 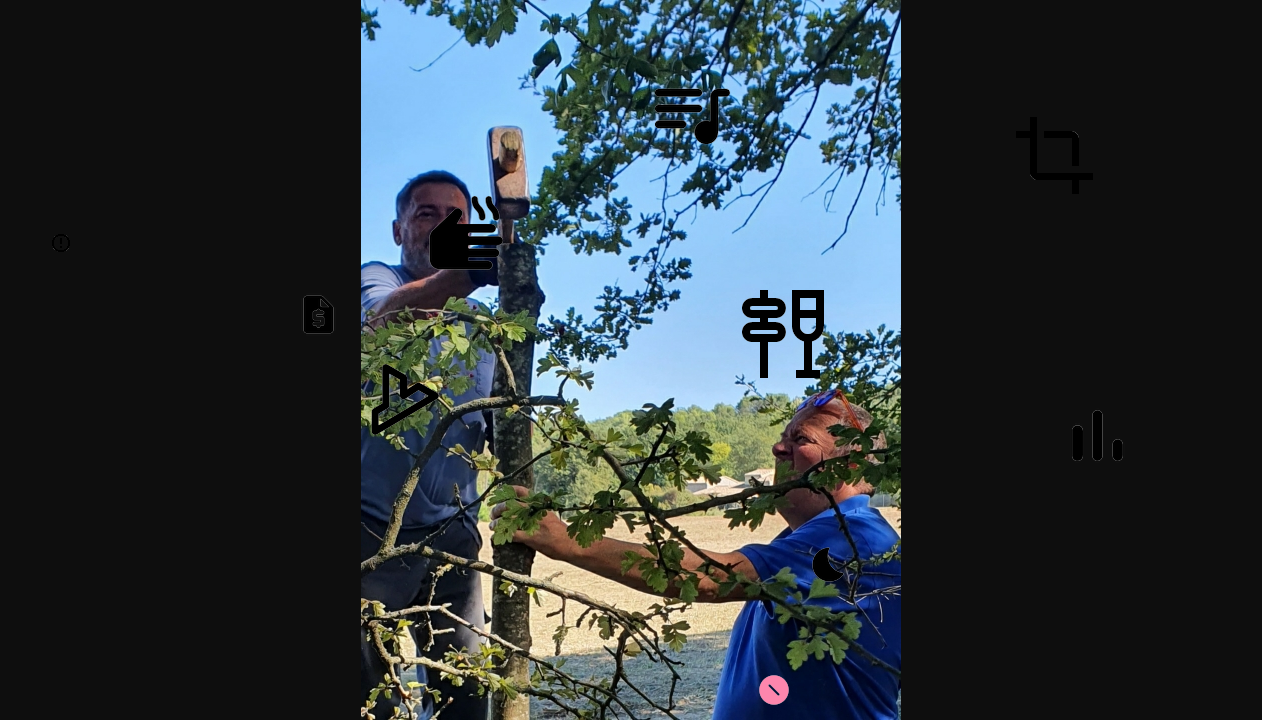 I want to click on request a price quote or estimate, so click(x=318, y=314).